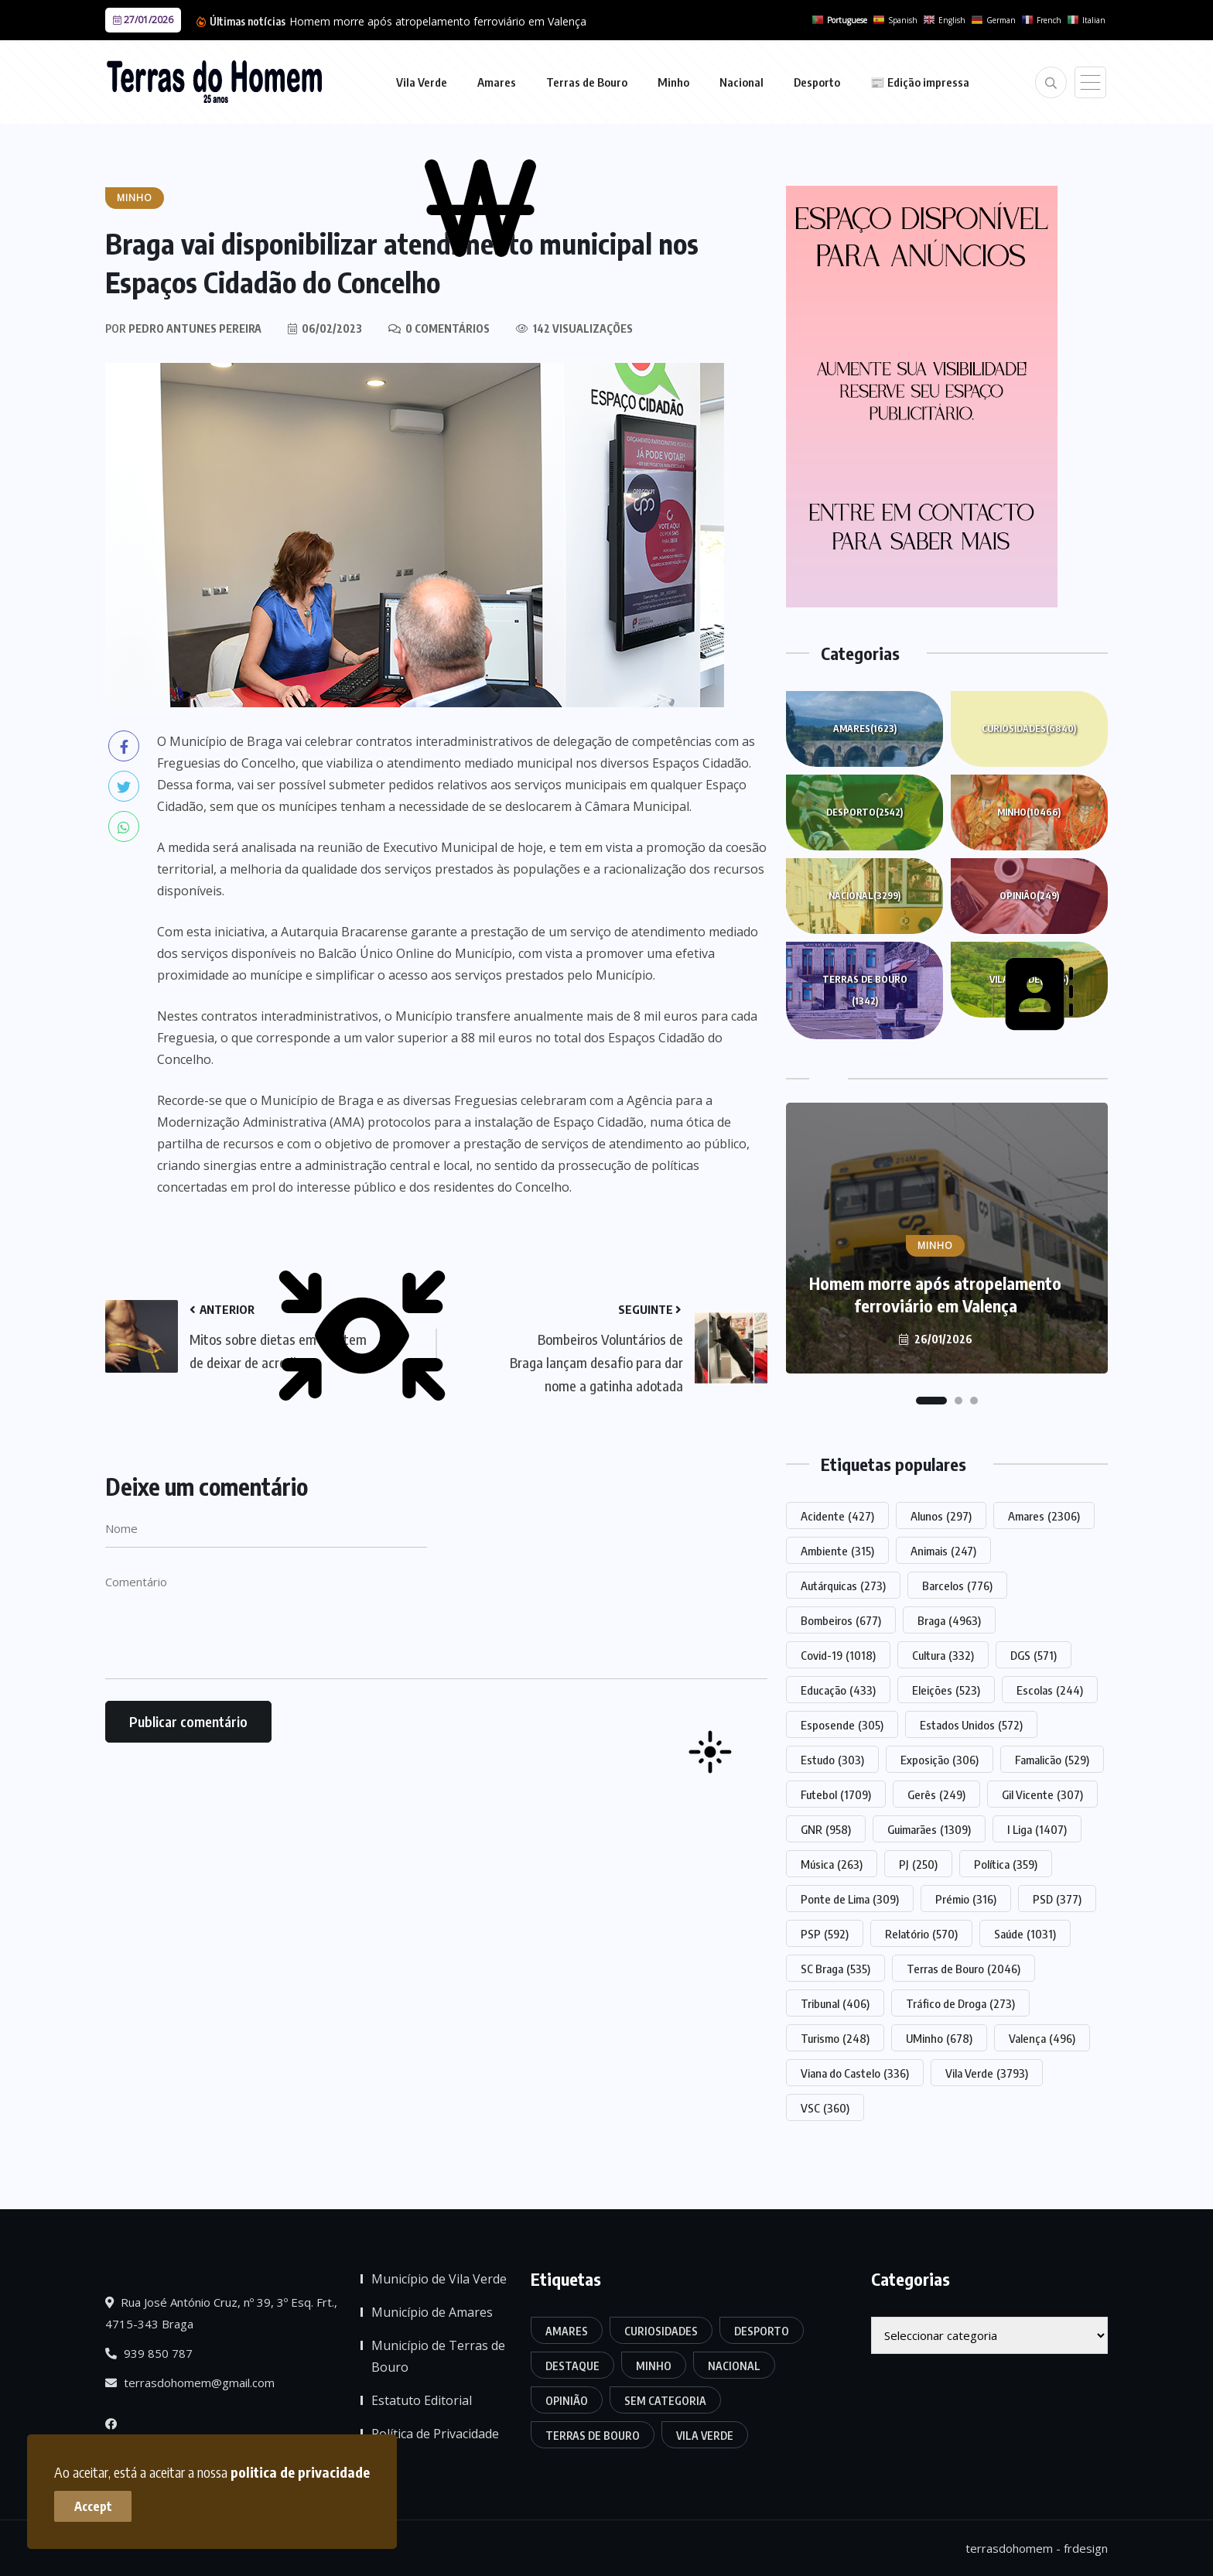  Describe the element at coordinates (362, 1336) in the screenshot. I see `focus view on selected element` at that location.